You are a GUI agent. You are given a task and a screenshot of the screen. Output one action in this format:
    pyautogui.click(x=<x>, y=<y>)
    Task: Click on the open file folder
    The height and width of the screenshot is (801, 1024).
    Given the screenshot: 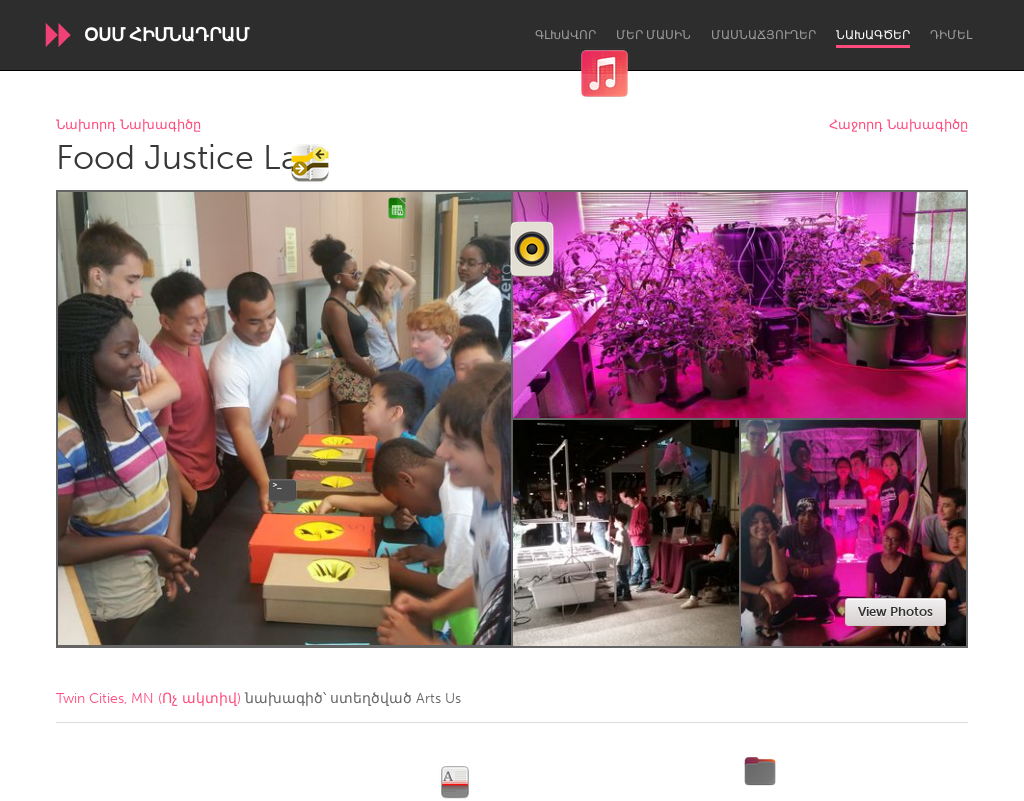 What is the action you would take?
    pyautogui.click(x=760, y=771)
    